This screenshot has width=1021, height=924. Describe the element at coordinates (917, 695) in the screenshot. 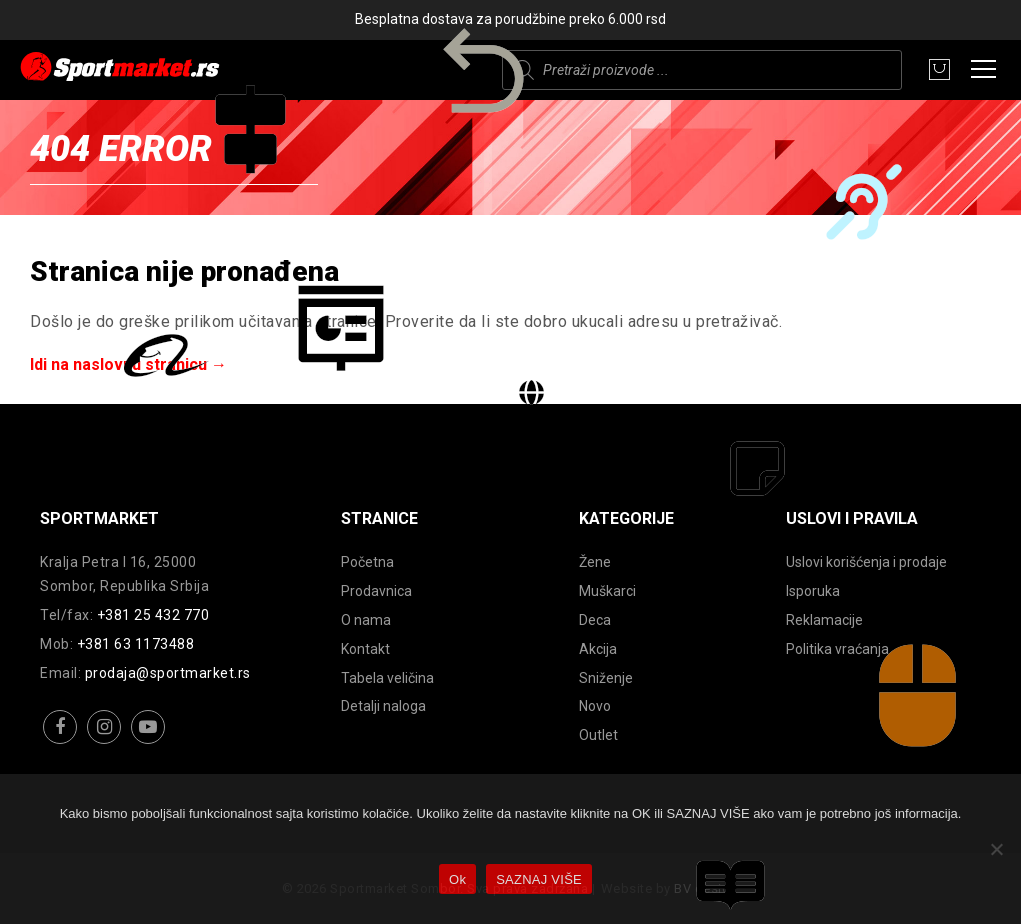

I see `mouse input device indicator` at that location.